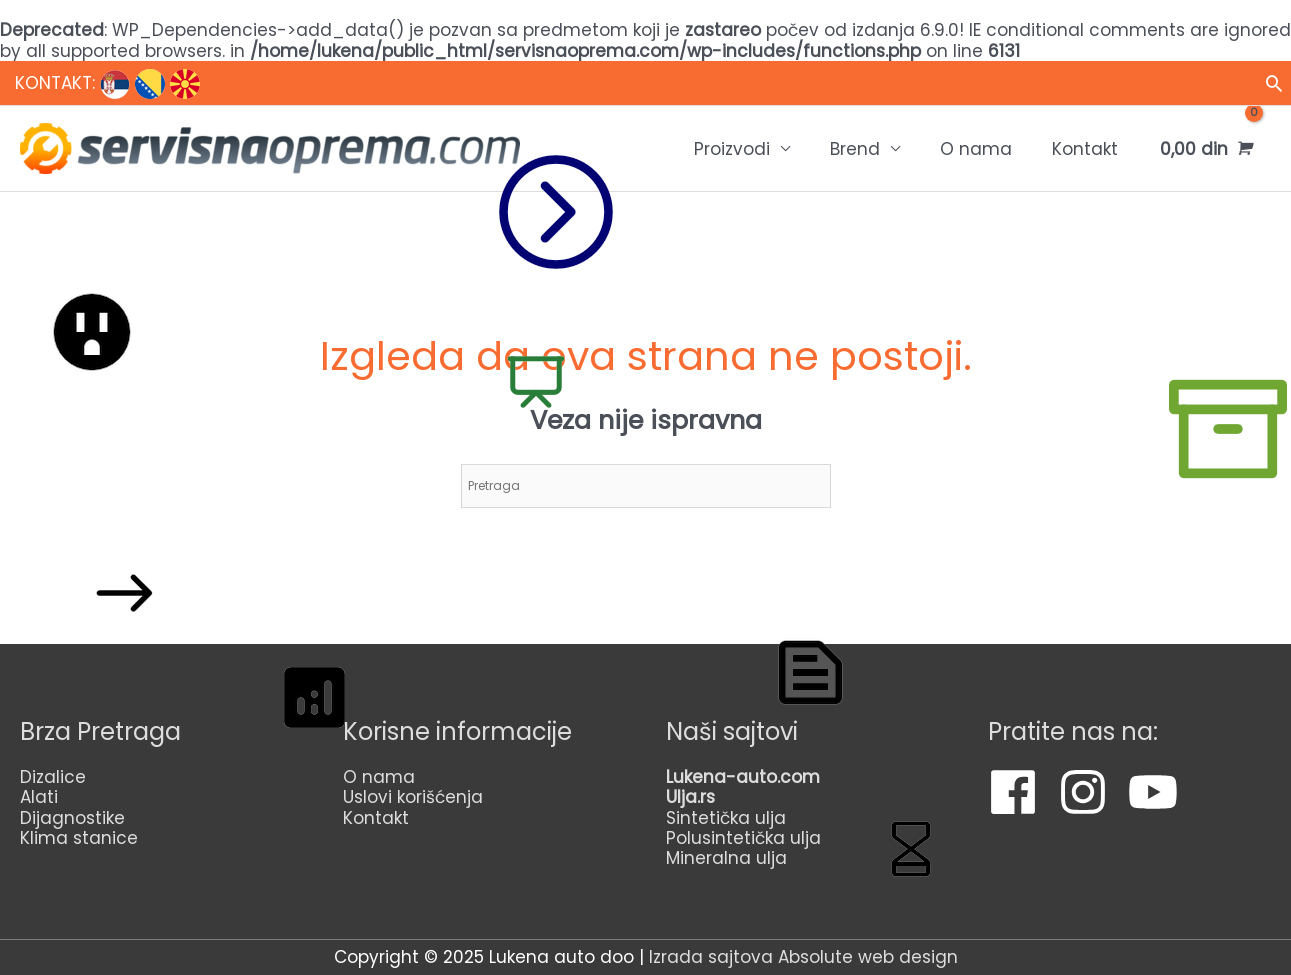 This screenshot has width=1291, height=975. What do you see at coordinates (810, 672) in the screenshot?
I see `view text document or snippet` at bounding box center [810, 672].